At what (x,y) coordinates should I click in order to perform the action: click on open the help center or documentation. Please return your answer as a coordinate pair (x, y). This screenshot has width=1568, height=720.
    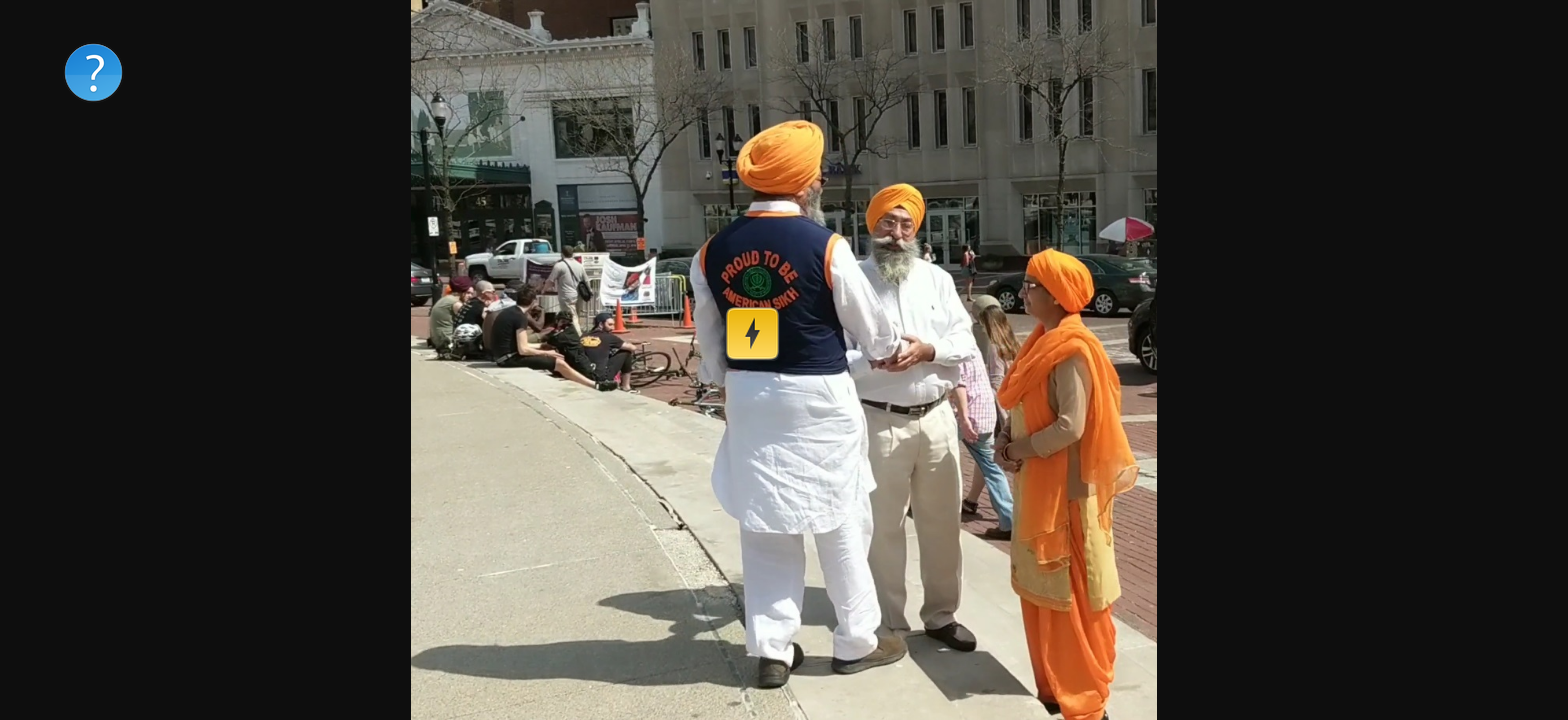
    Looking at the image, I should click on (93, 72).